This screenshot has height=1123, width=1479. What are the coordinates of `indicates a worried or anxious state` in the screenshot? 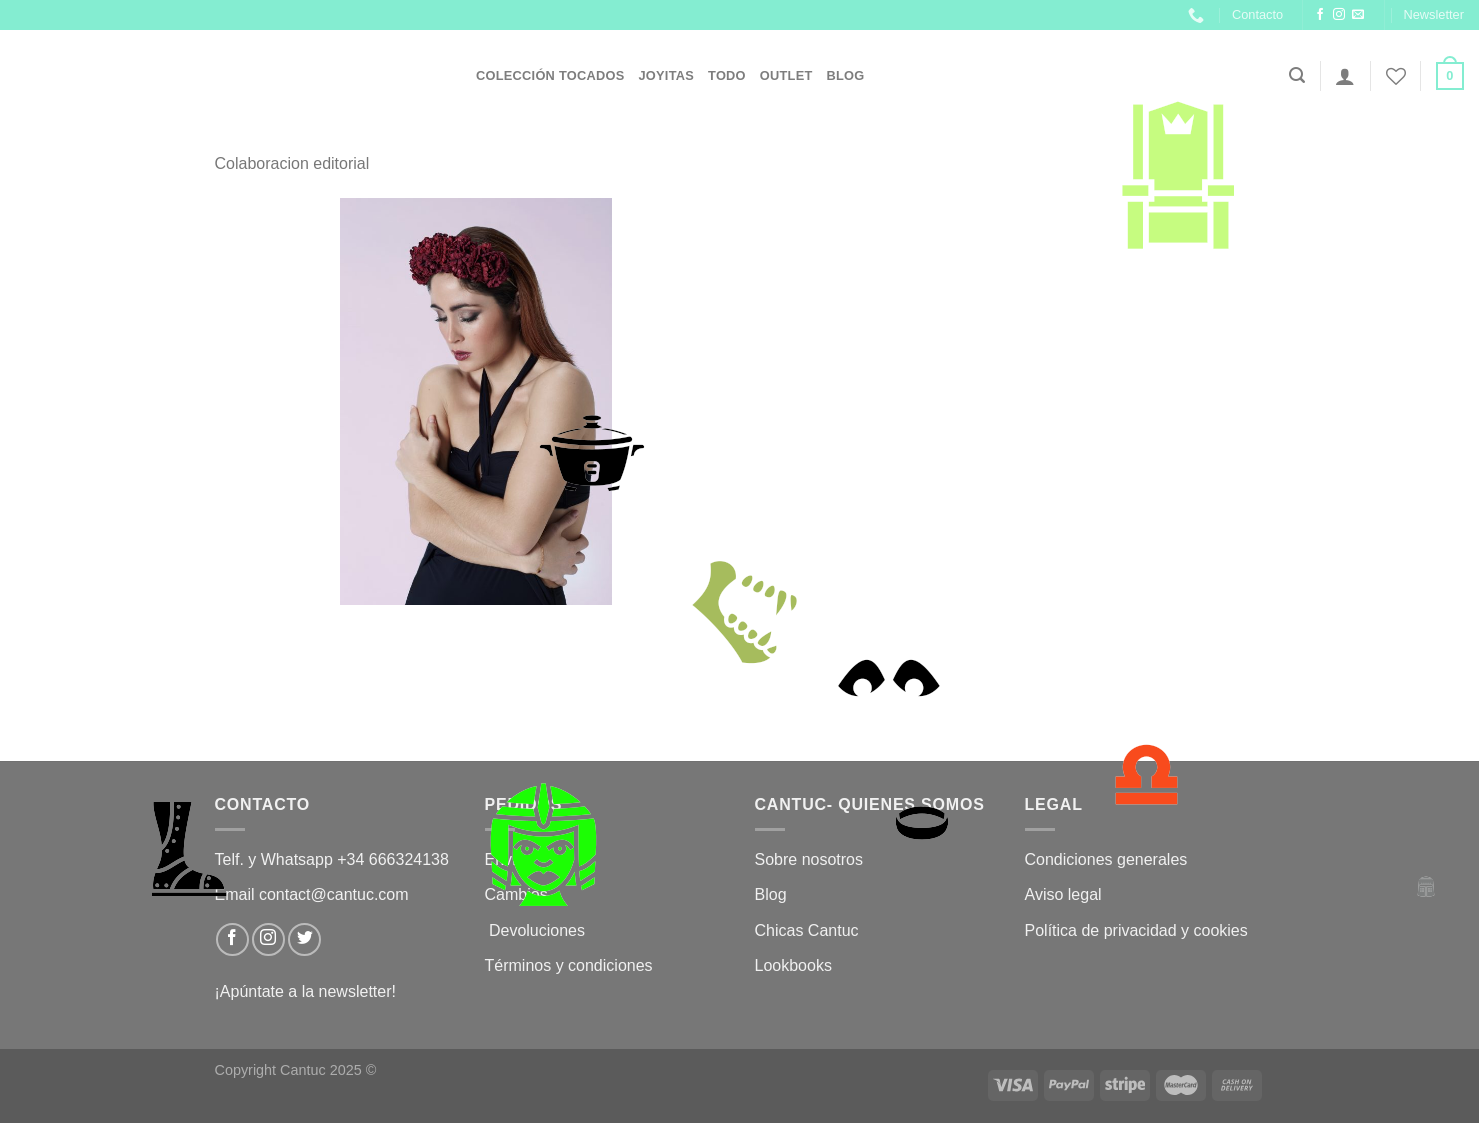 It's located at (888, 682).